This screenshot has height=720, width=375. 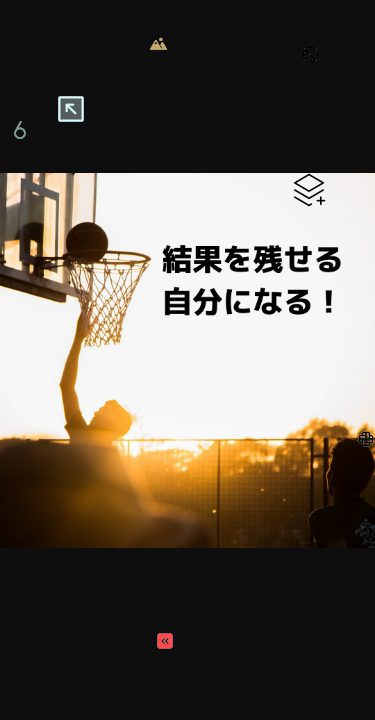 What do you see at coordinates (309, 190) in the screenshot?
I see `add a new layer to the stack` at bounding box center [309, 190].